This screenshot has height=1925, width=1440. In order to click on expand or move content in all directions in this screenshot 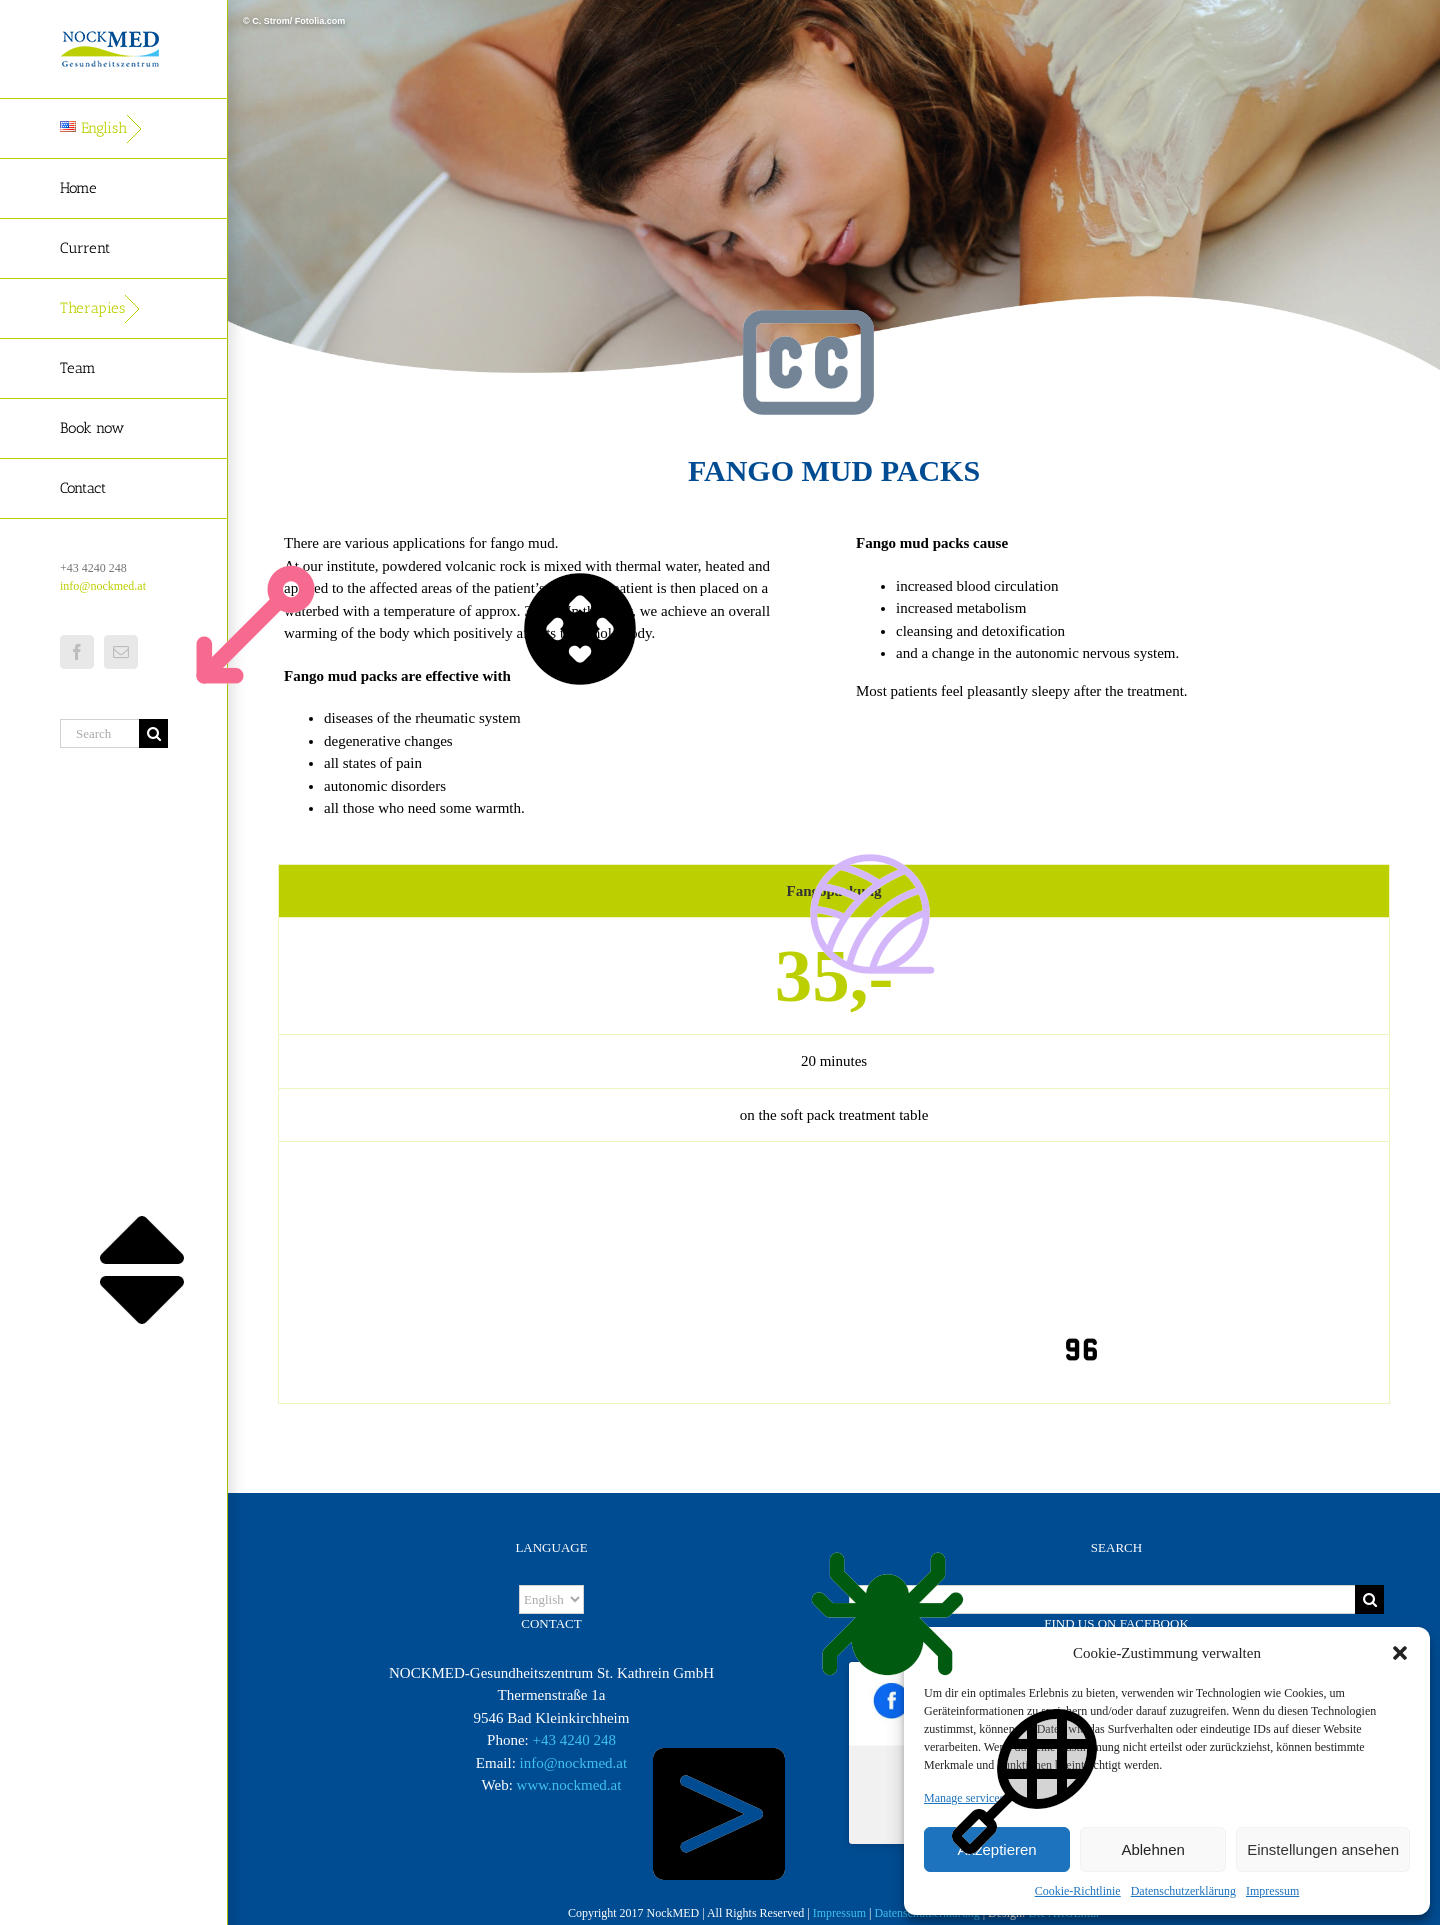, I will do `click(580, 629)`.